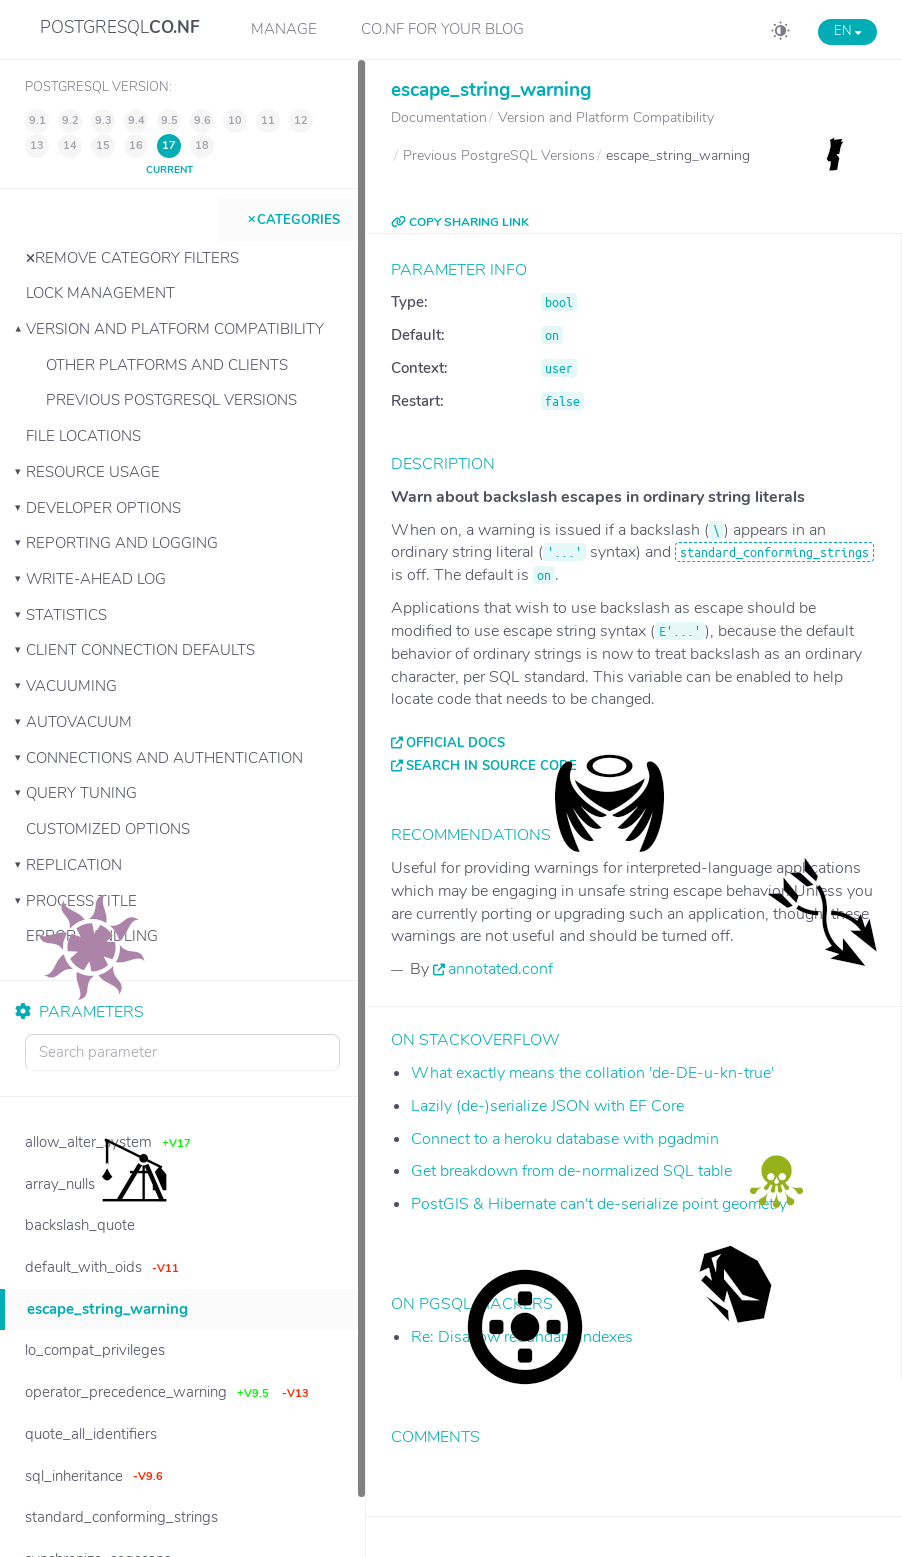 This screenshot has width=902, height=1557. I want to click on represents a rock or stone resource in a game, so click(735, 1284).